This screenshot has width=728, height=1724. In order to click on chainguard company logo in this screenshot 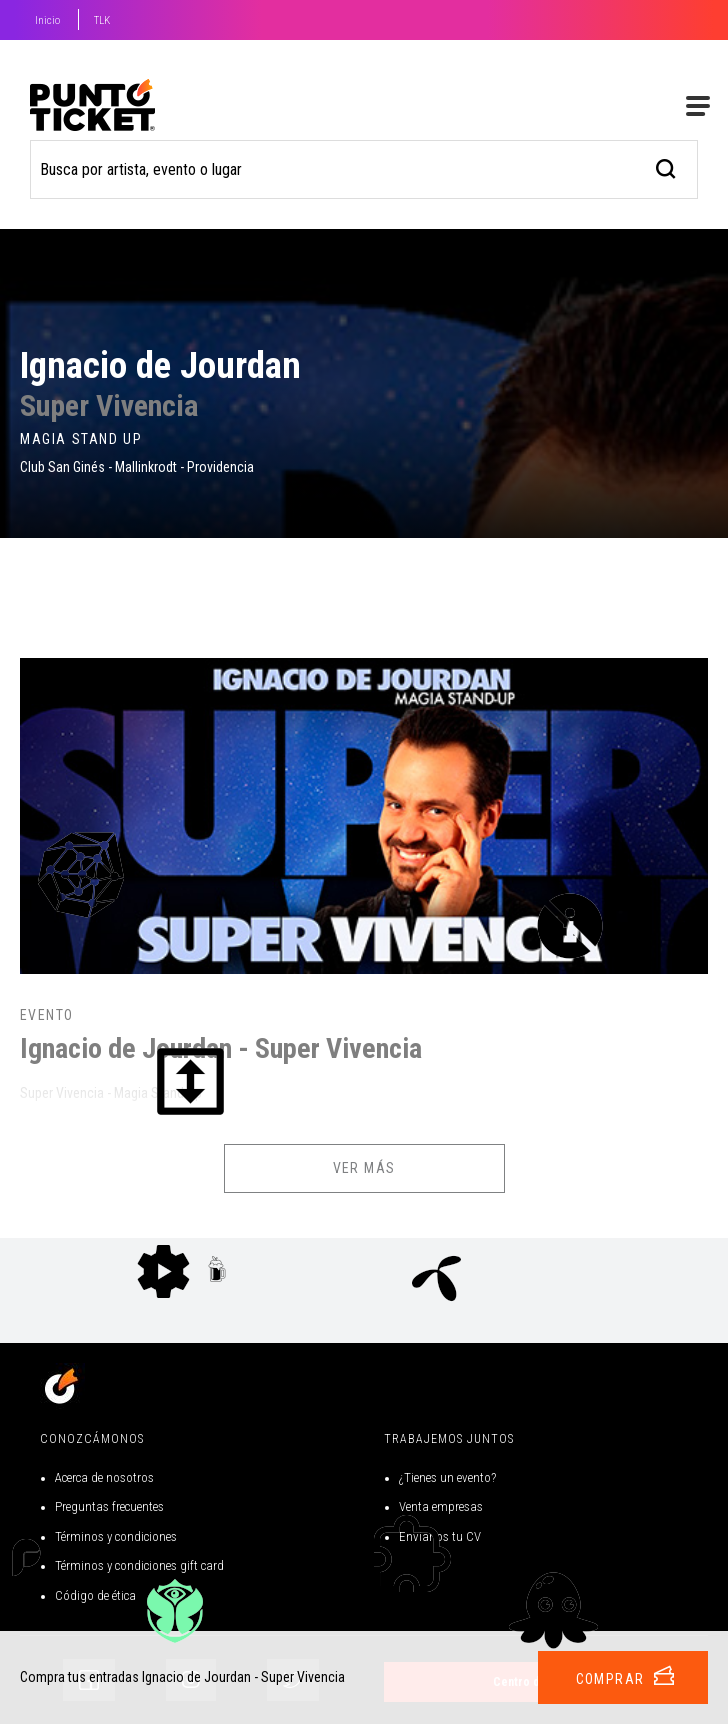, I will do `click(553, 1610)`.